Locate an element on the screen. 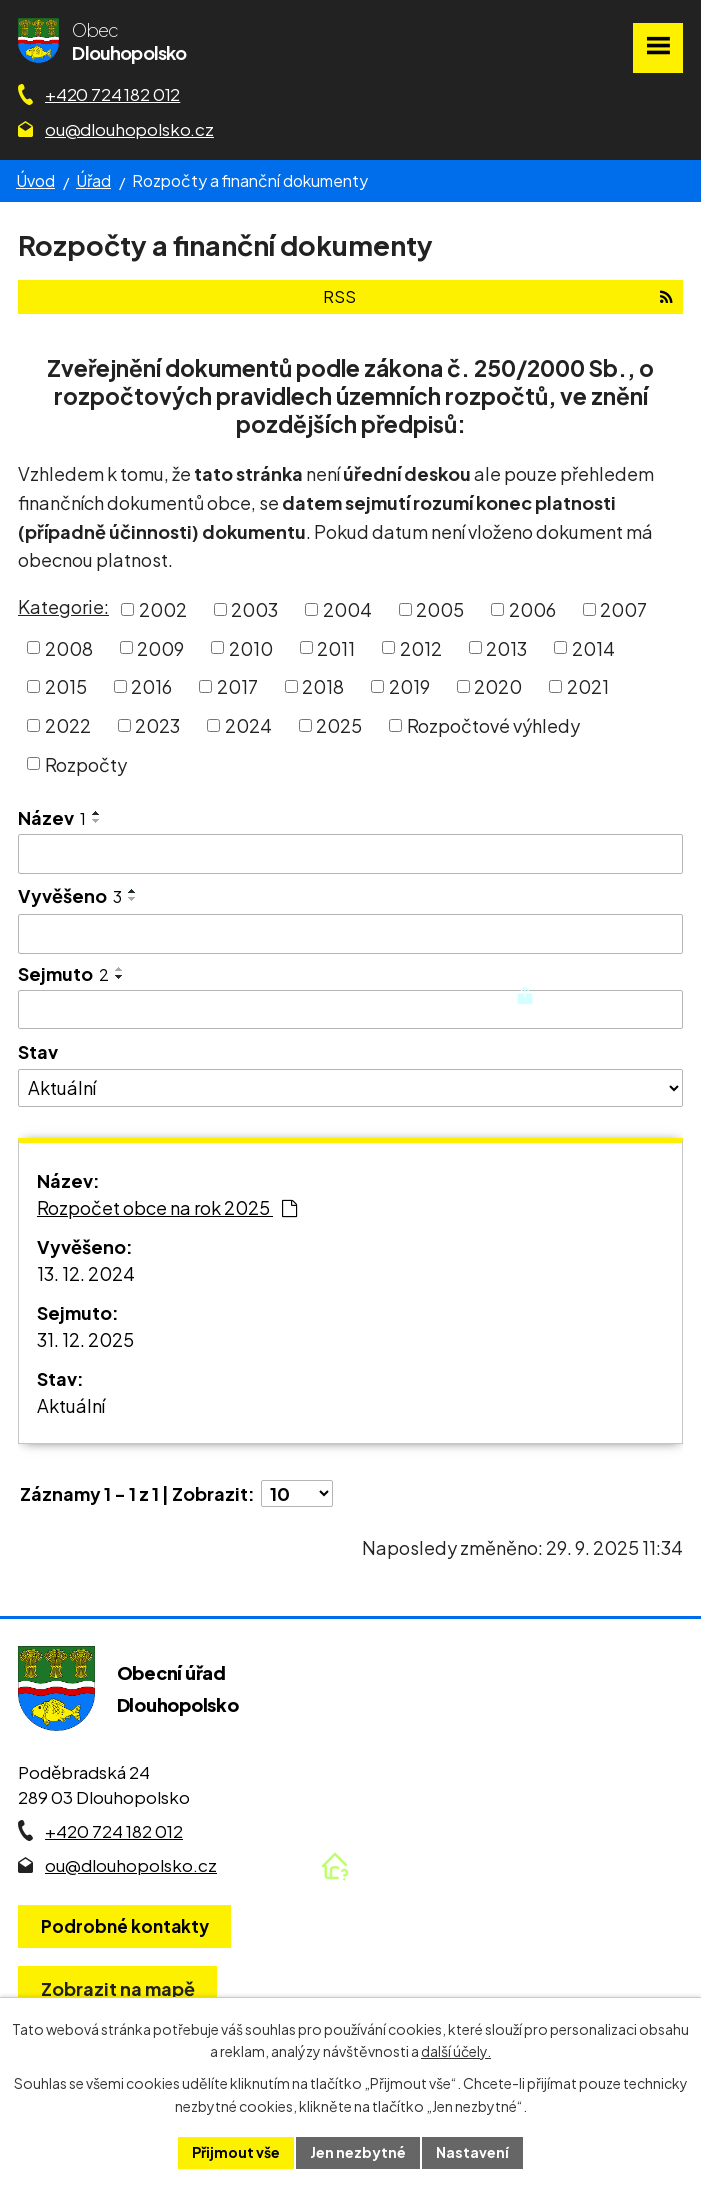 The height and width of the screenshot is (2188, 701). export or upload a file is located at coordinates (525, 996).